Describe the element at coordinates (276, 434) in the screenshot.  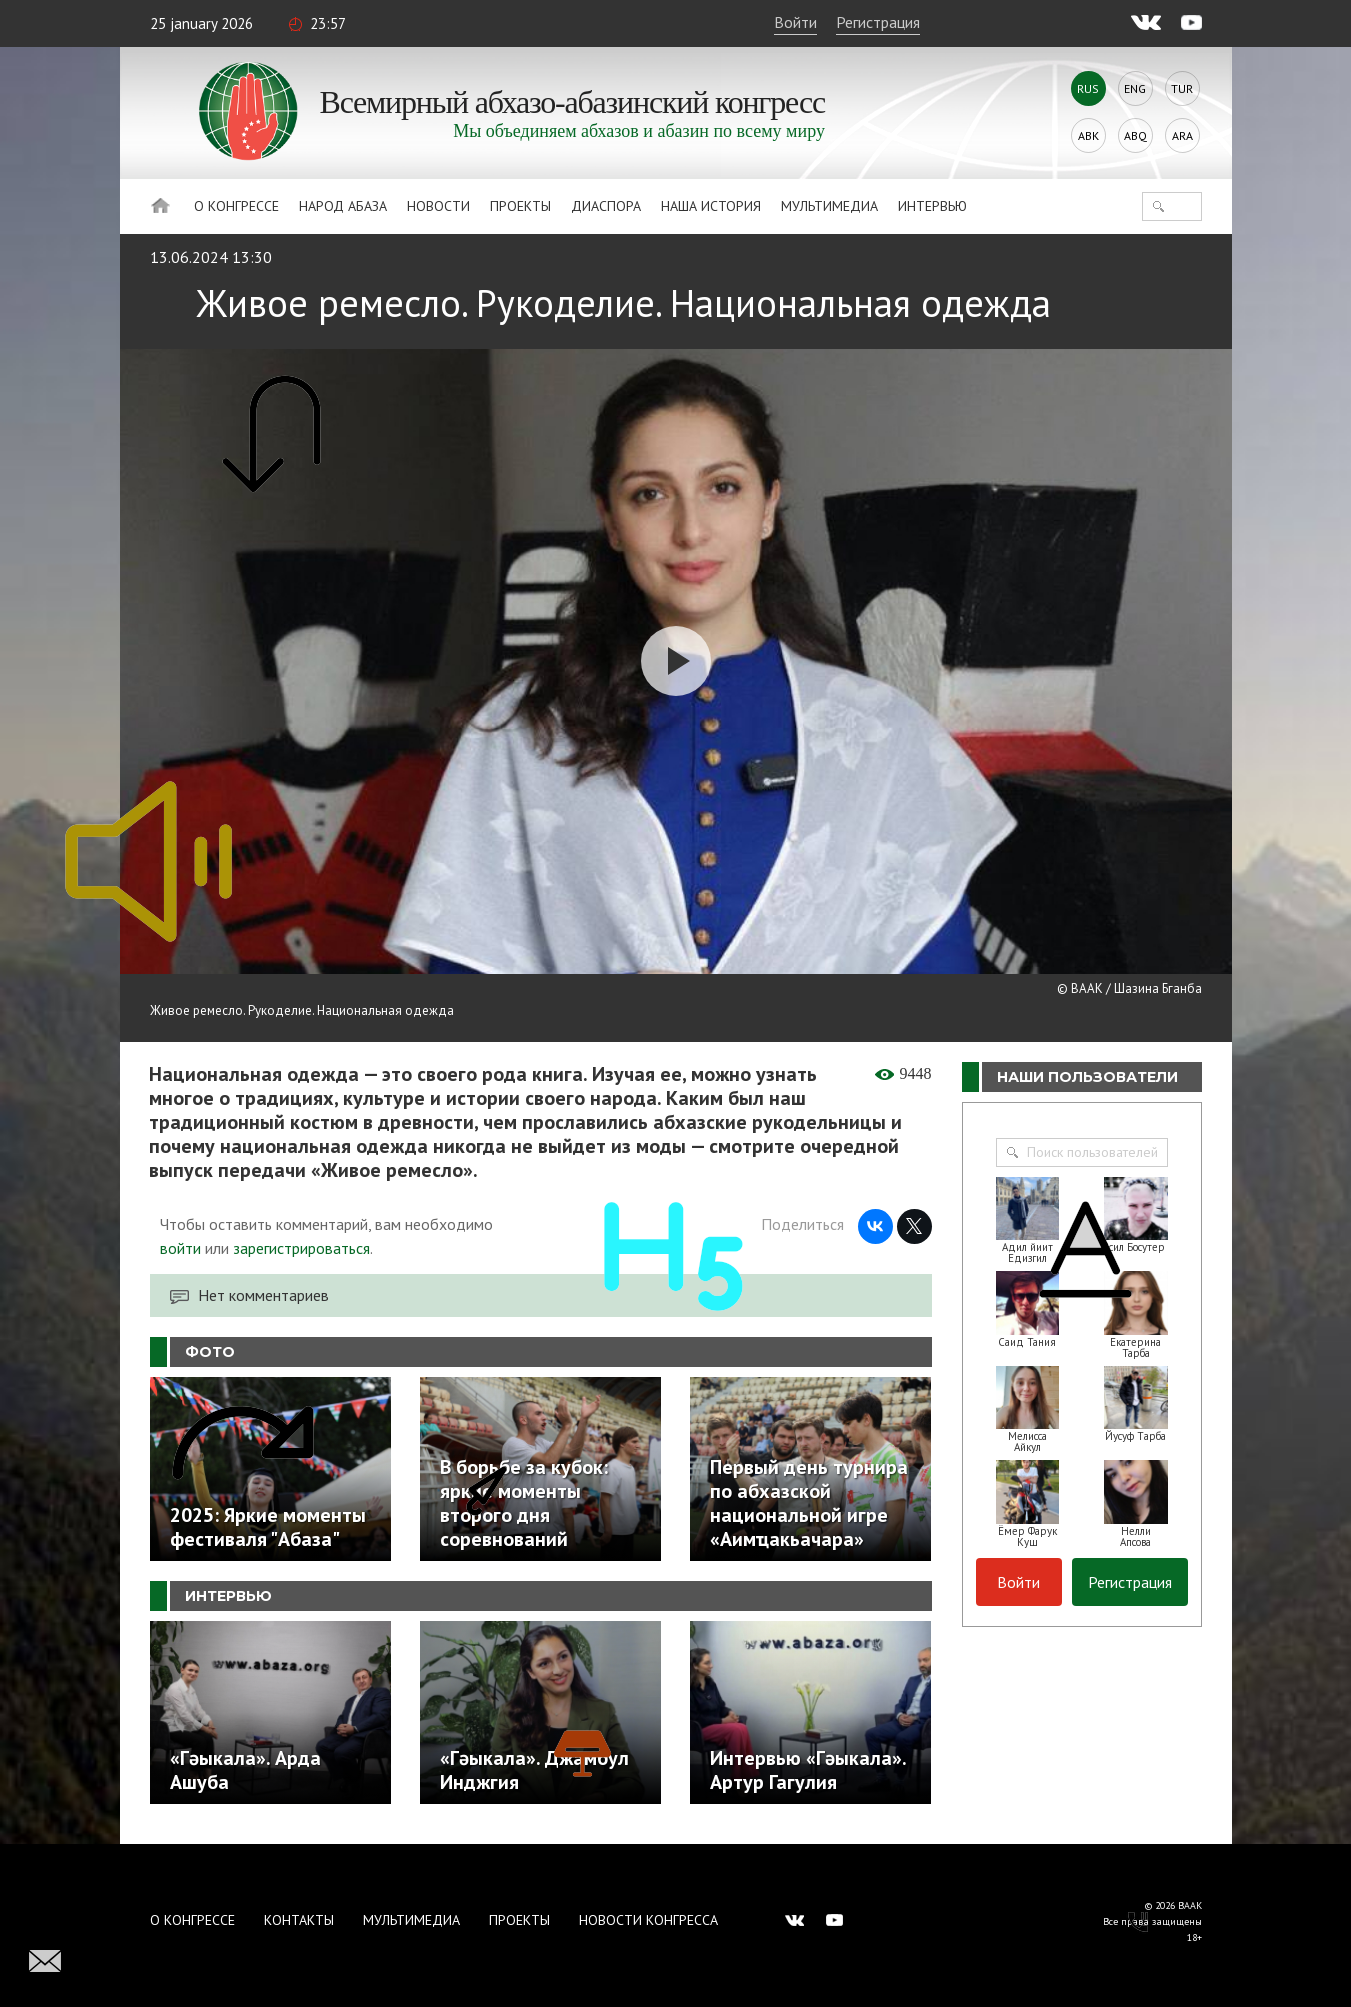
I see `undo or reverse last action` at that location.